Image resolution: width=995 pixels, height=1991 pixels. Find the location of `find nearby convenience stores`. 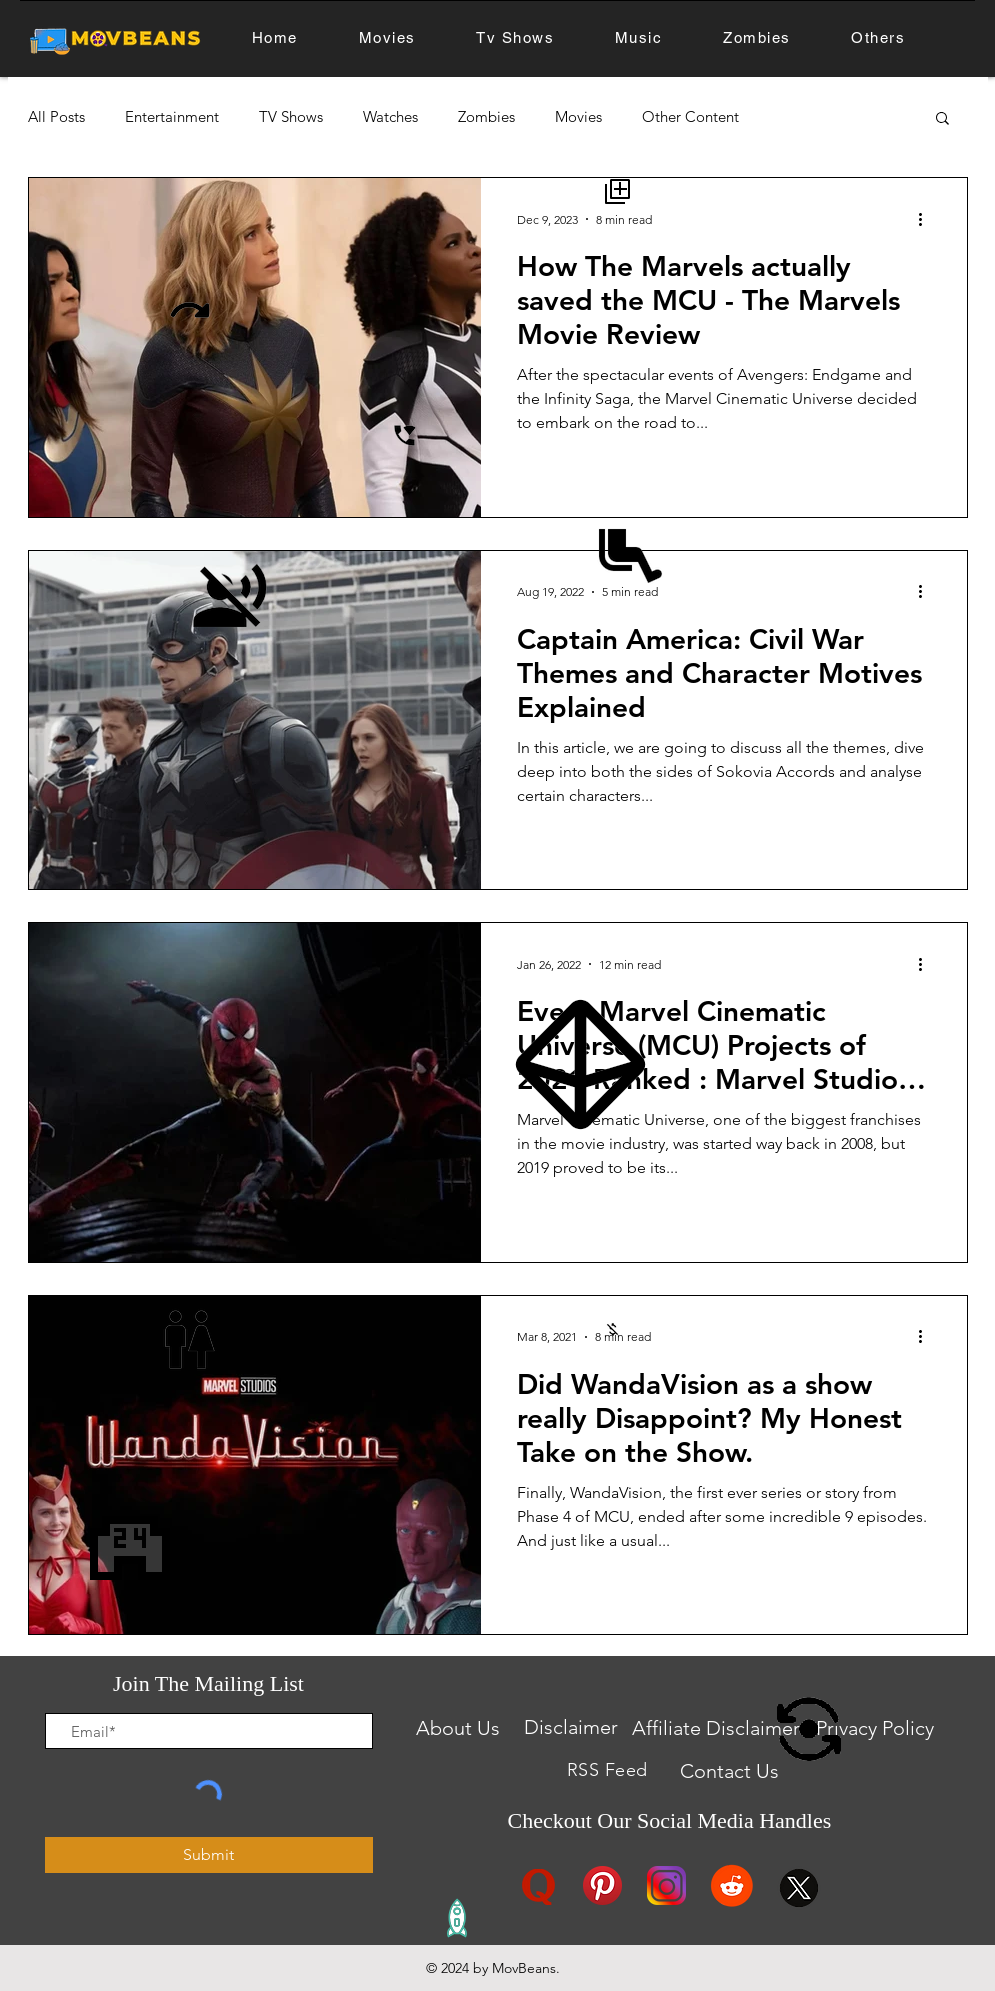

find nearby convenience stores is located at coordinates (130, 1548).